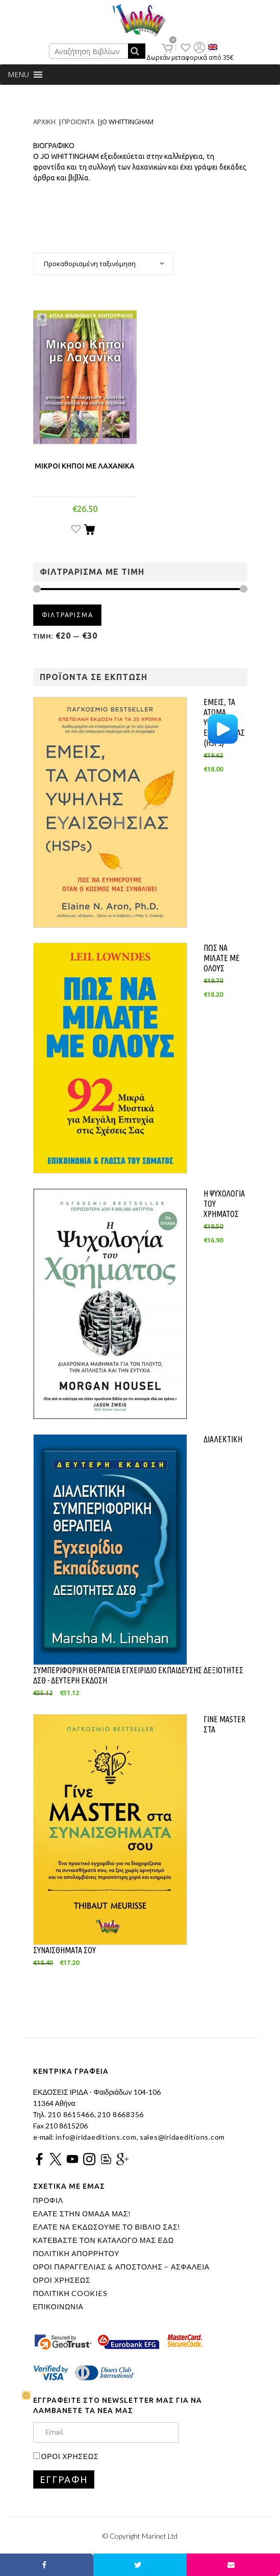  Describe the element at coordinates (222, 729) in the screenshot. I see `open yesplaymusic app` at that location.